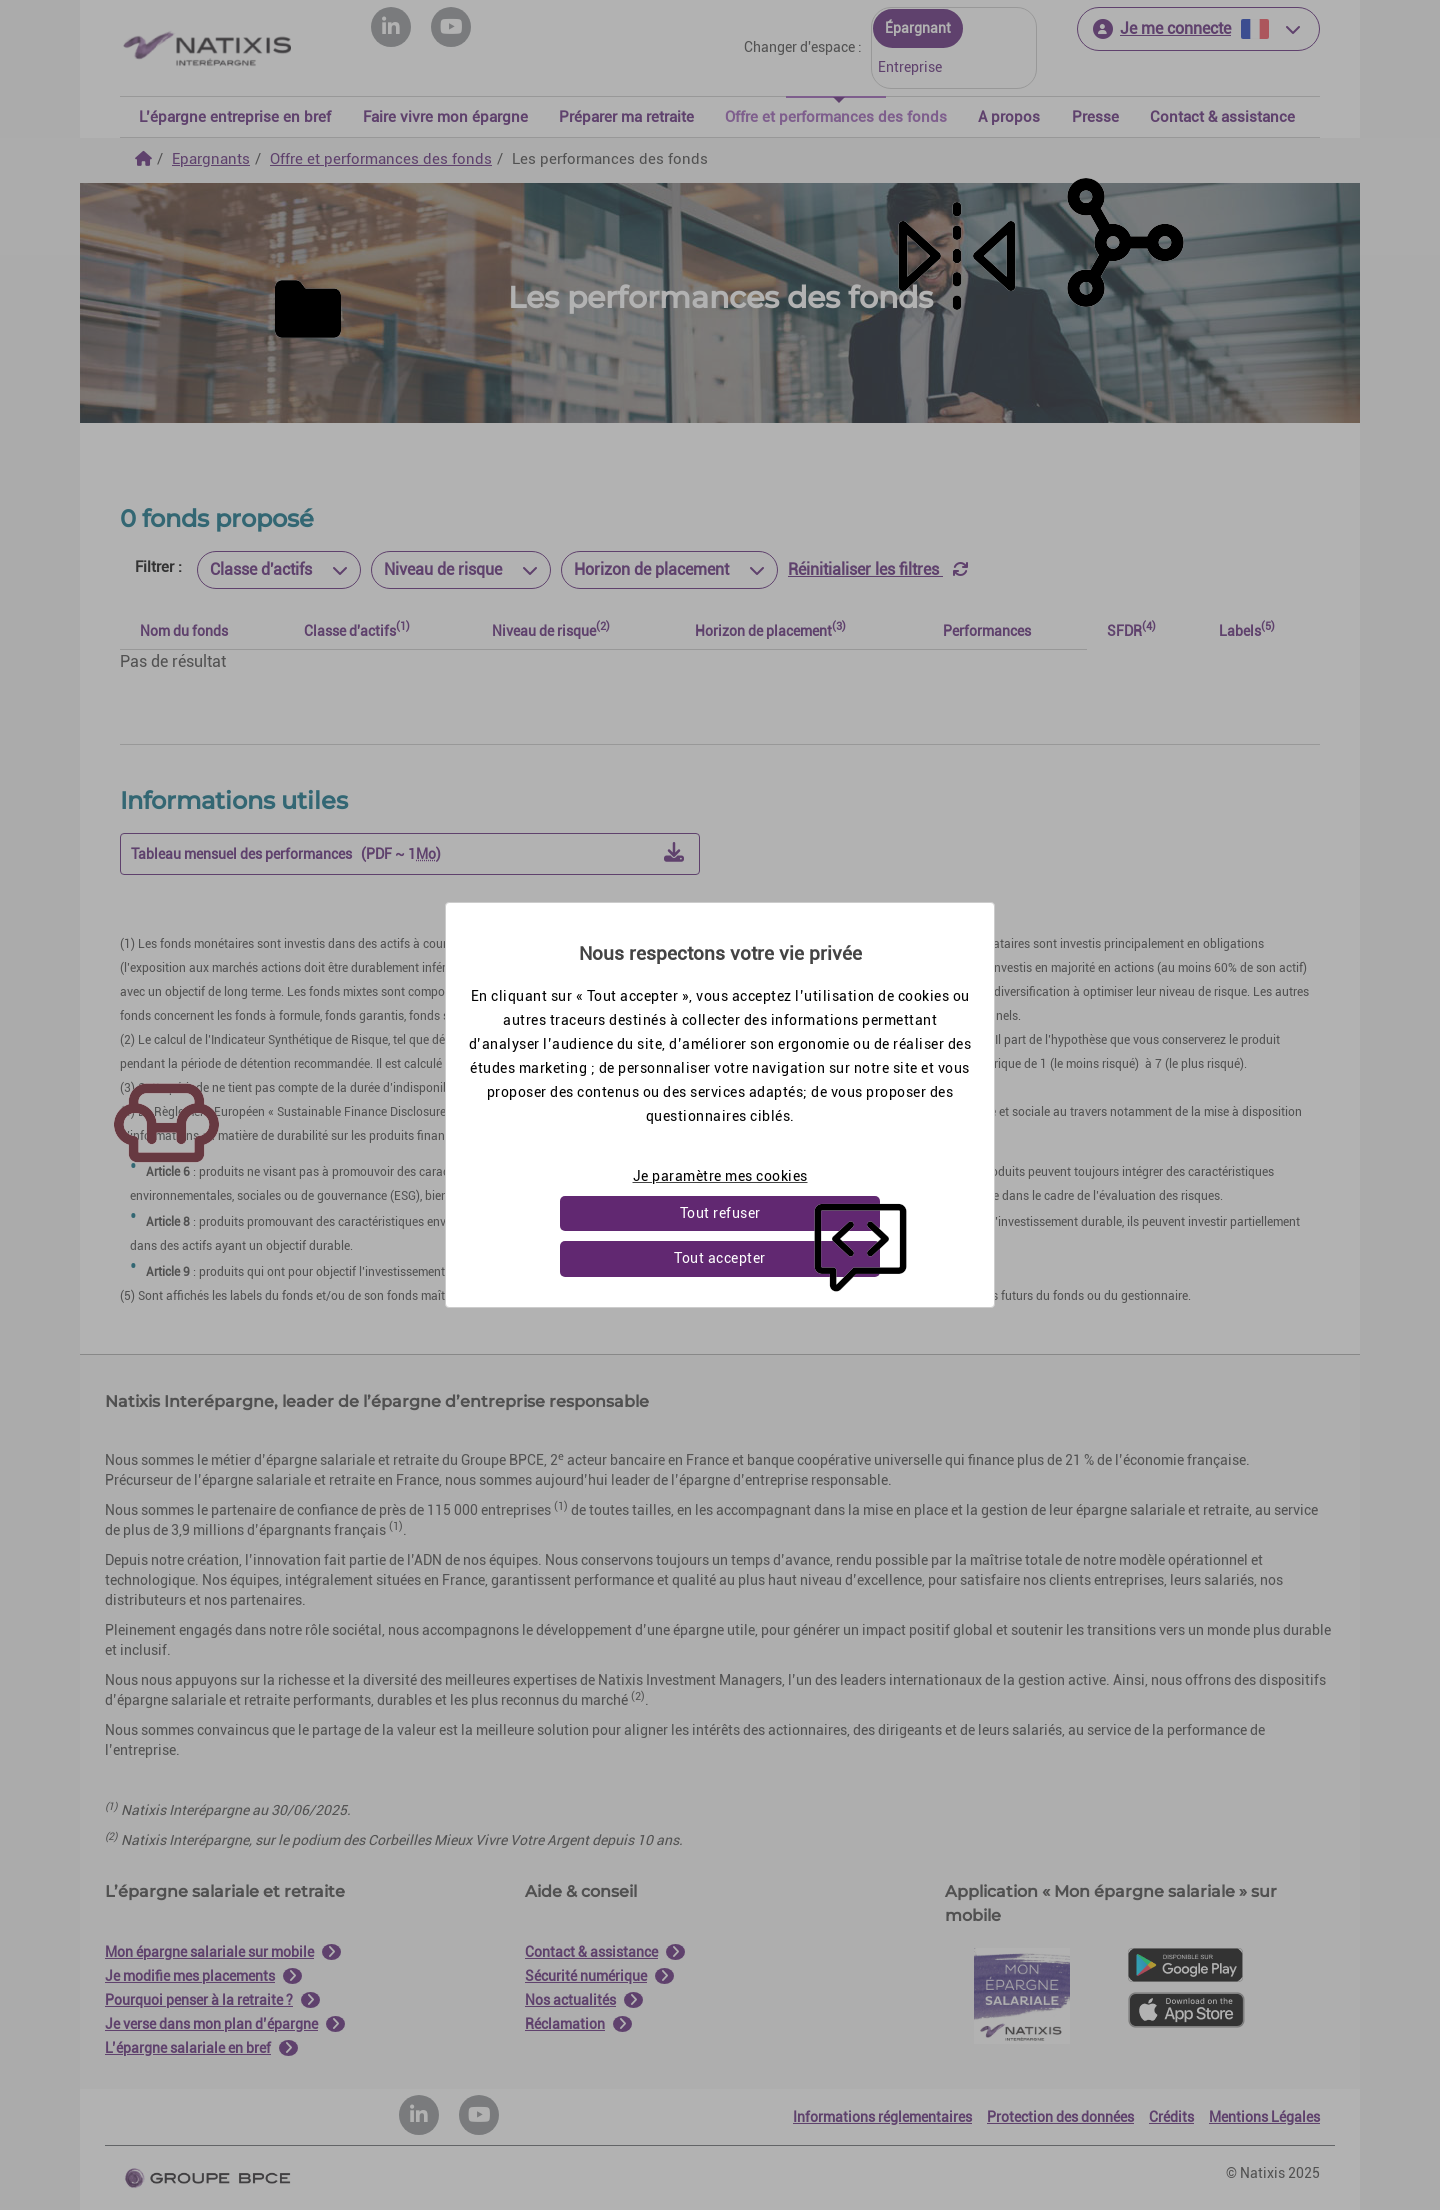  What do you see at coordinates (957, 256) in the screenshot?
I see `mirror or flip content horizontally` at bounding box center [957, 256].